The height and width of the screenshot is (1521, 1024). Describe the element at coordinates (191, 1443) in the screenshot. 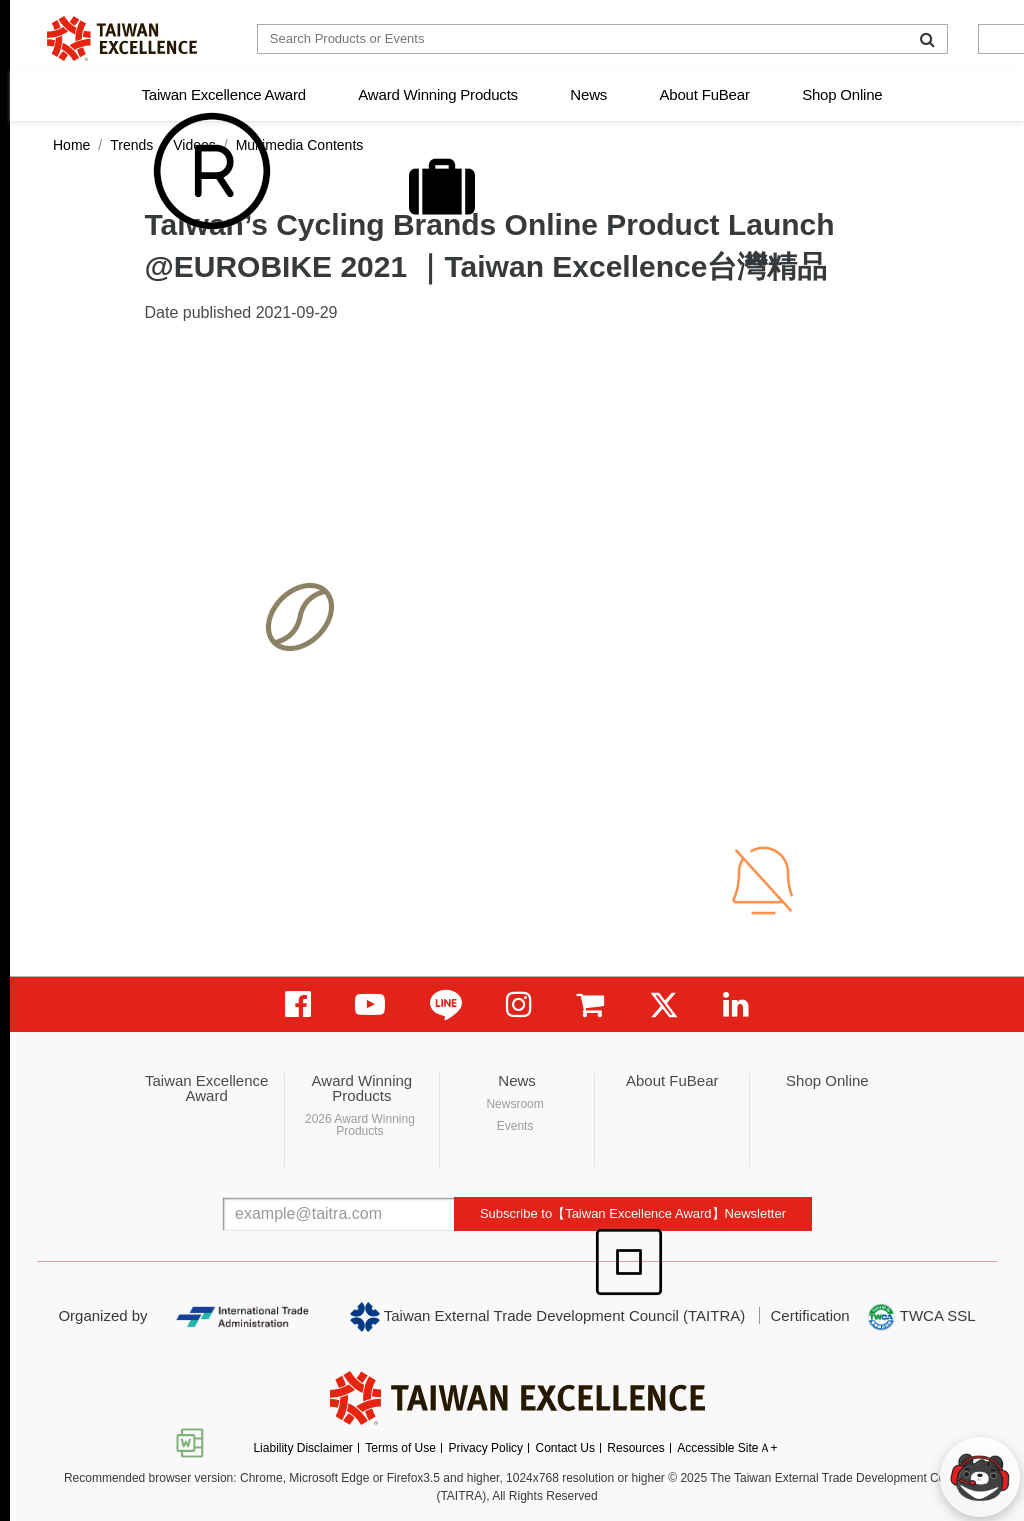

I see `open Microsoft Word` at that location.